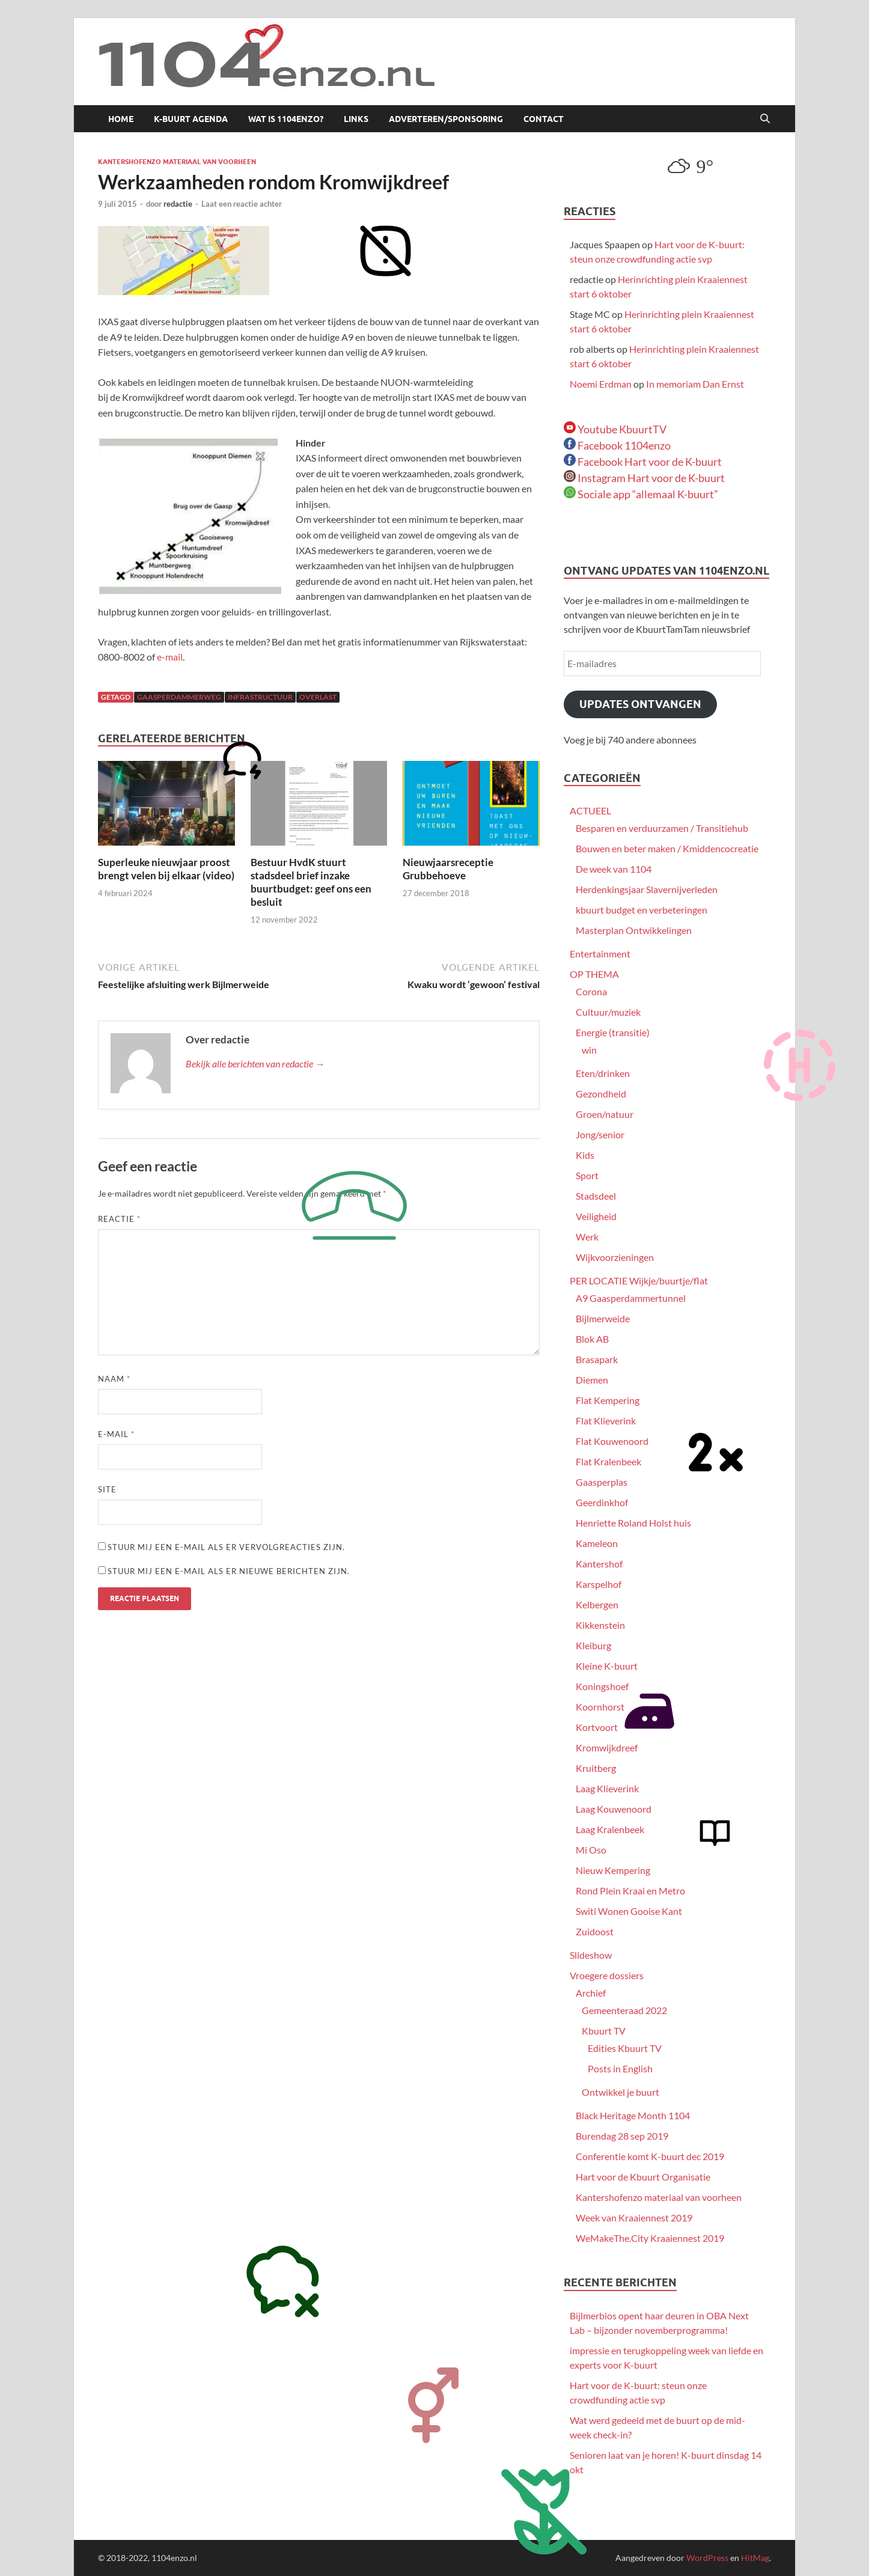  What do you see at coordinates (544, 2512) in the screenshot?
I see `disable macro or close-up camera mode` at bounding box center [544, 2512].